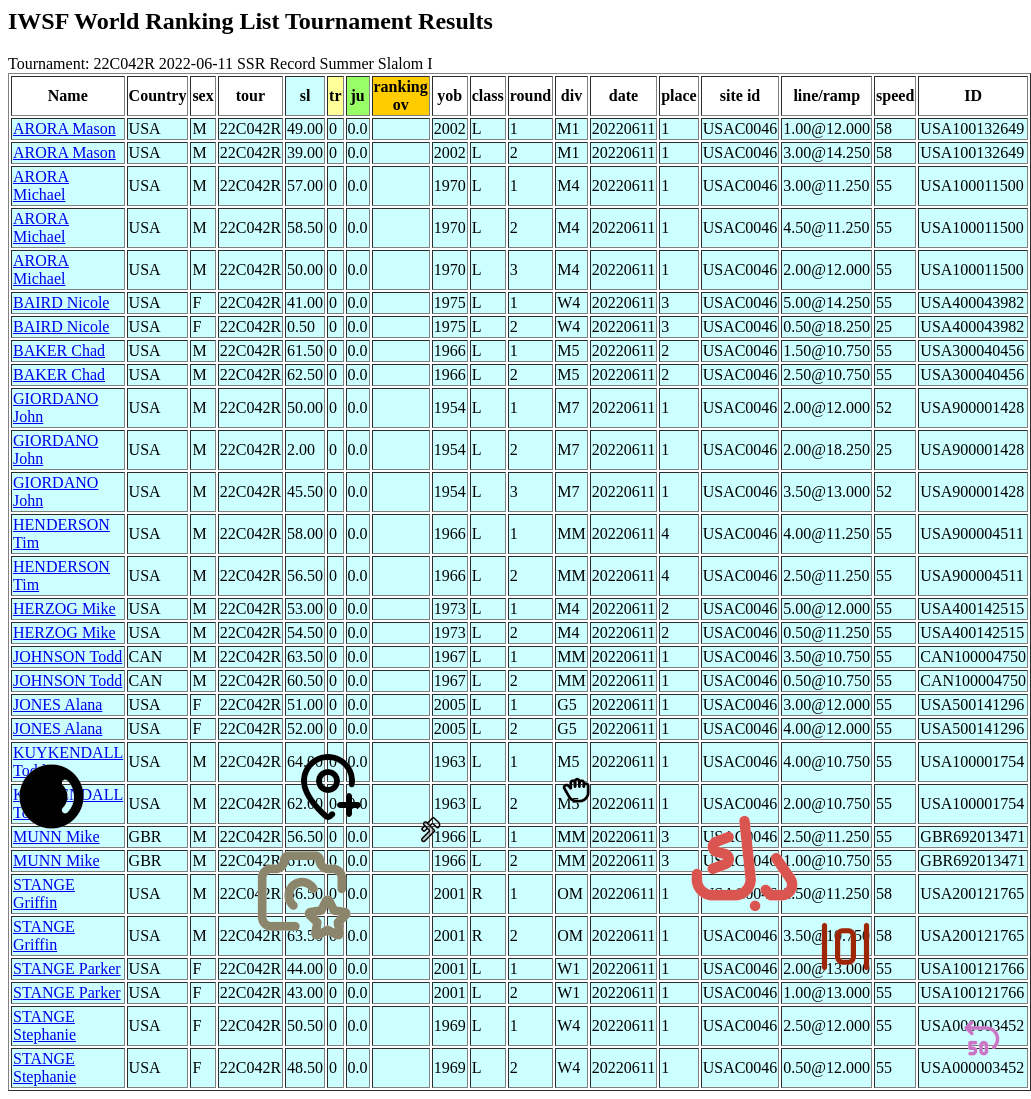  I want to click on rewind 50 seconds backward, so click(981, 1039).